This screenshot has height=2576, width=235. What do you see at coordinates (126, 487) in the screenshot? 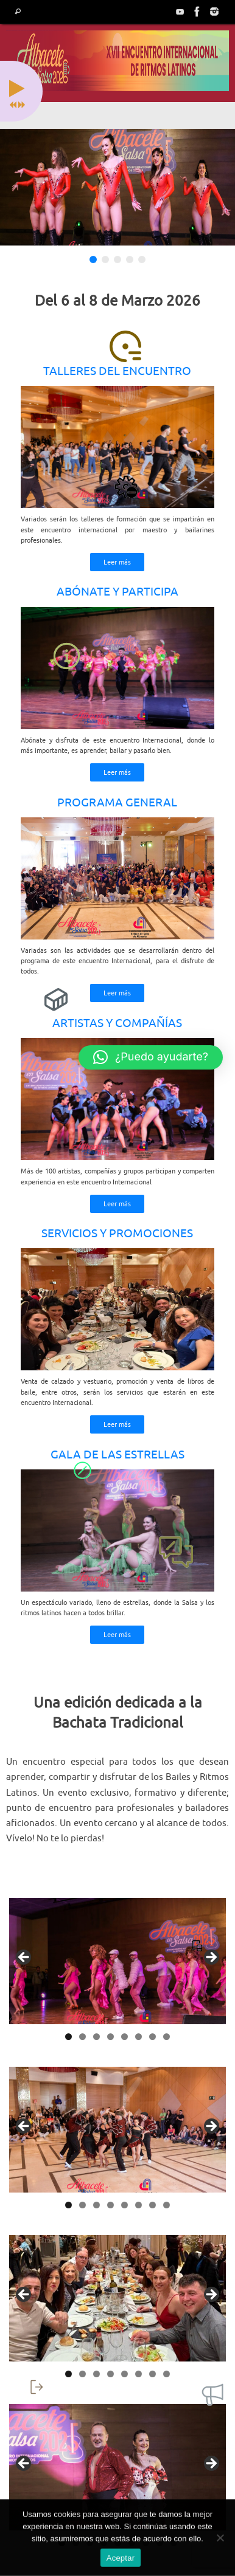
I see `exclude file or folder from settings` at bounding box center [126, 487].